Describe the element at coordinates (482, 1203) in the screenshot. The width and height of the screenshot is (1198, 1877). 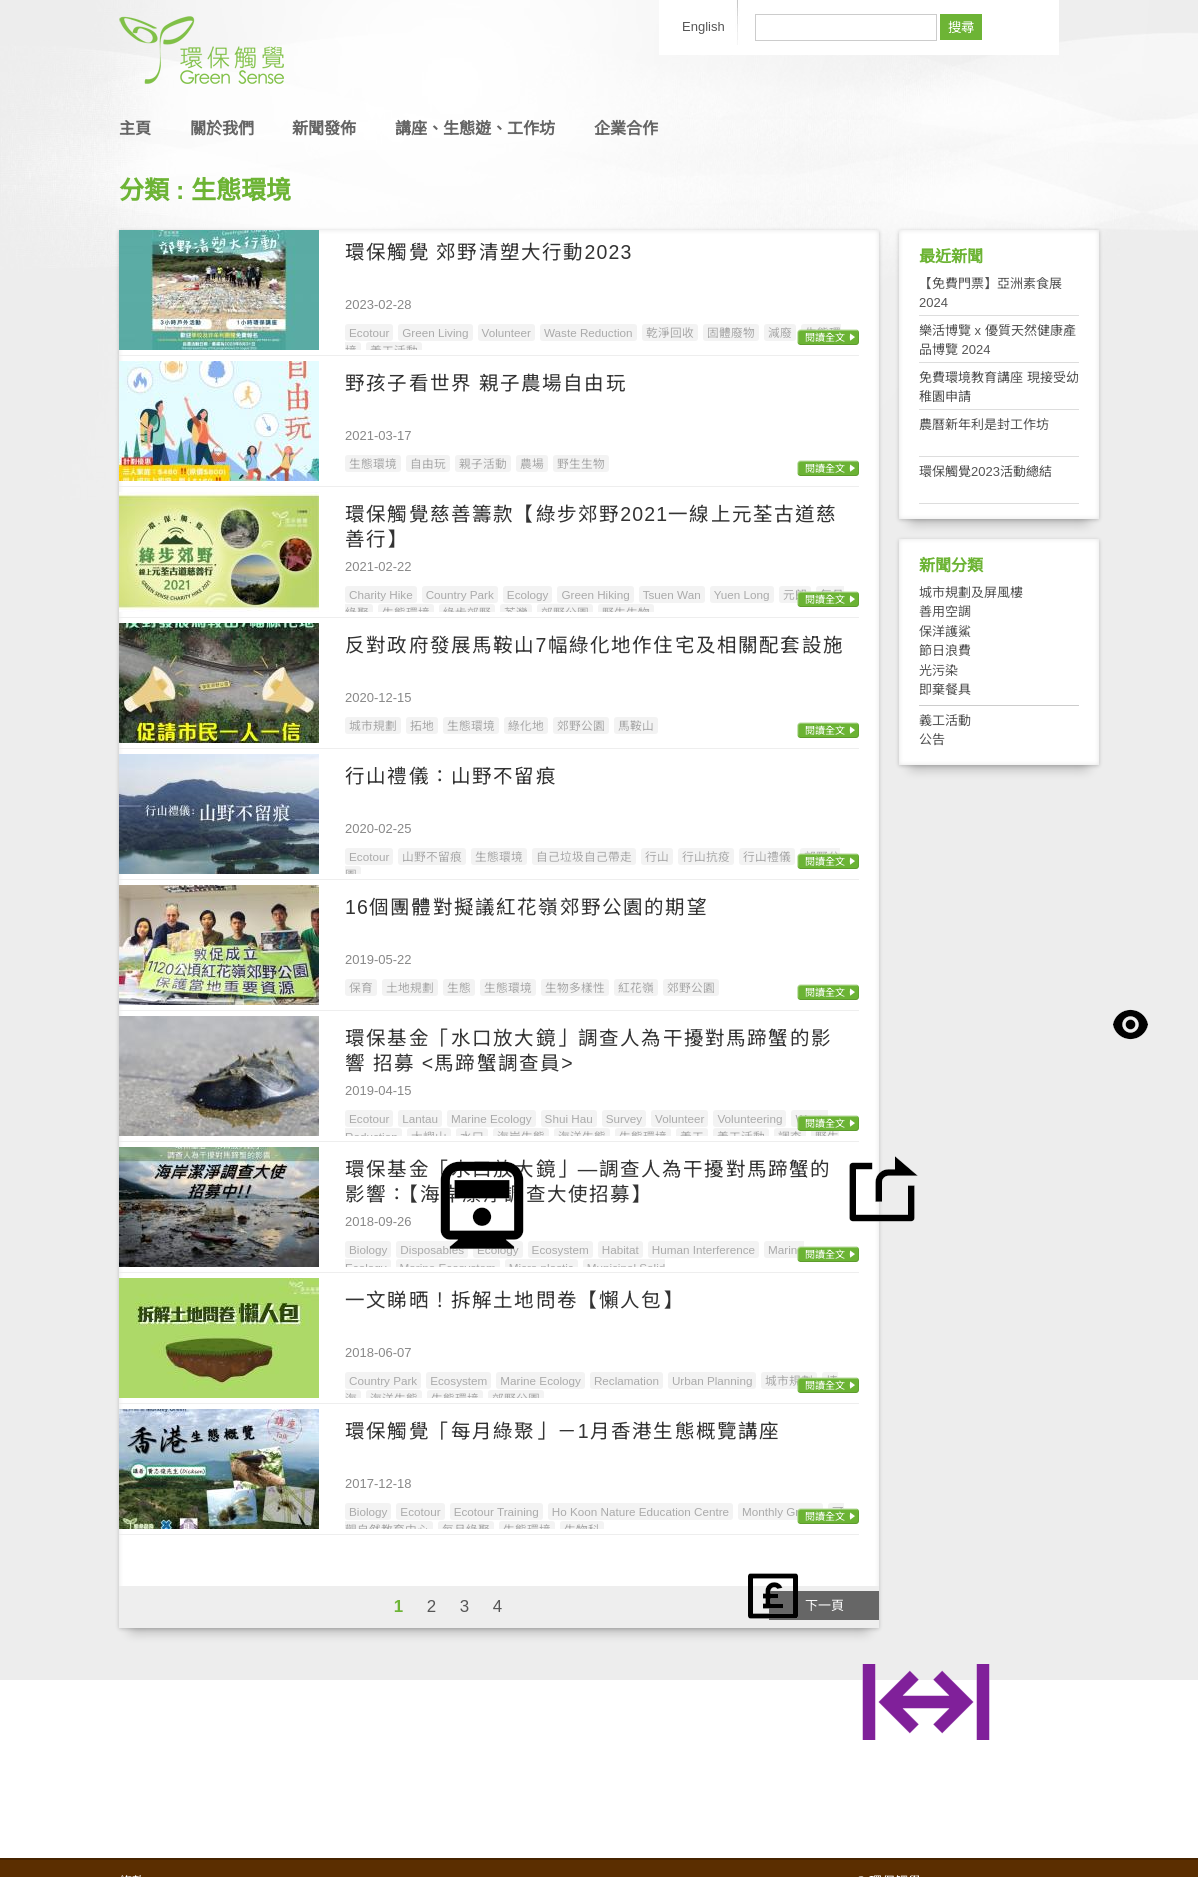
I see `view train schedules or transit options` at that location.